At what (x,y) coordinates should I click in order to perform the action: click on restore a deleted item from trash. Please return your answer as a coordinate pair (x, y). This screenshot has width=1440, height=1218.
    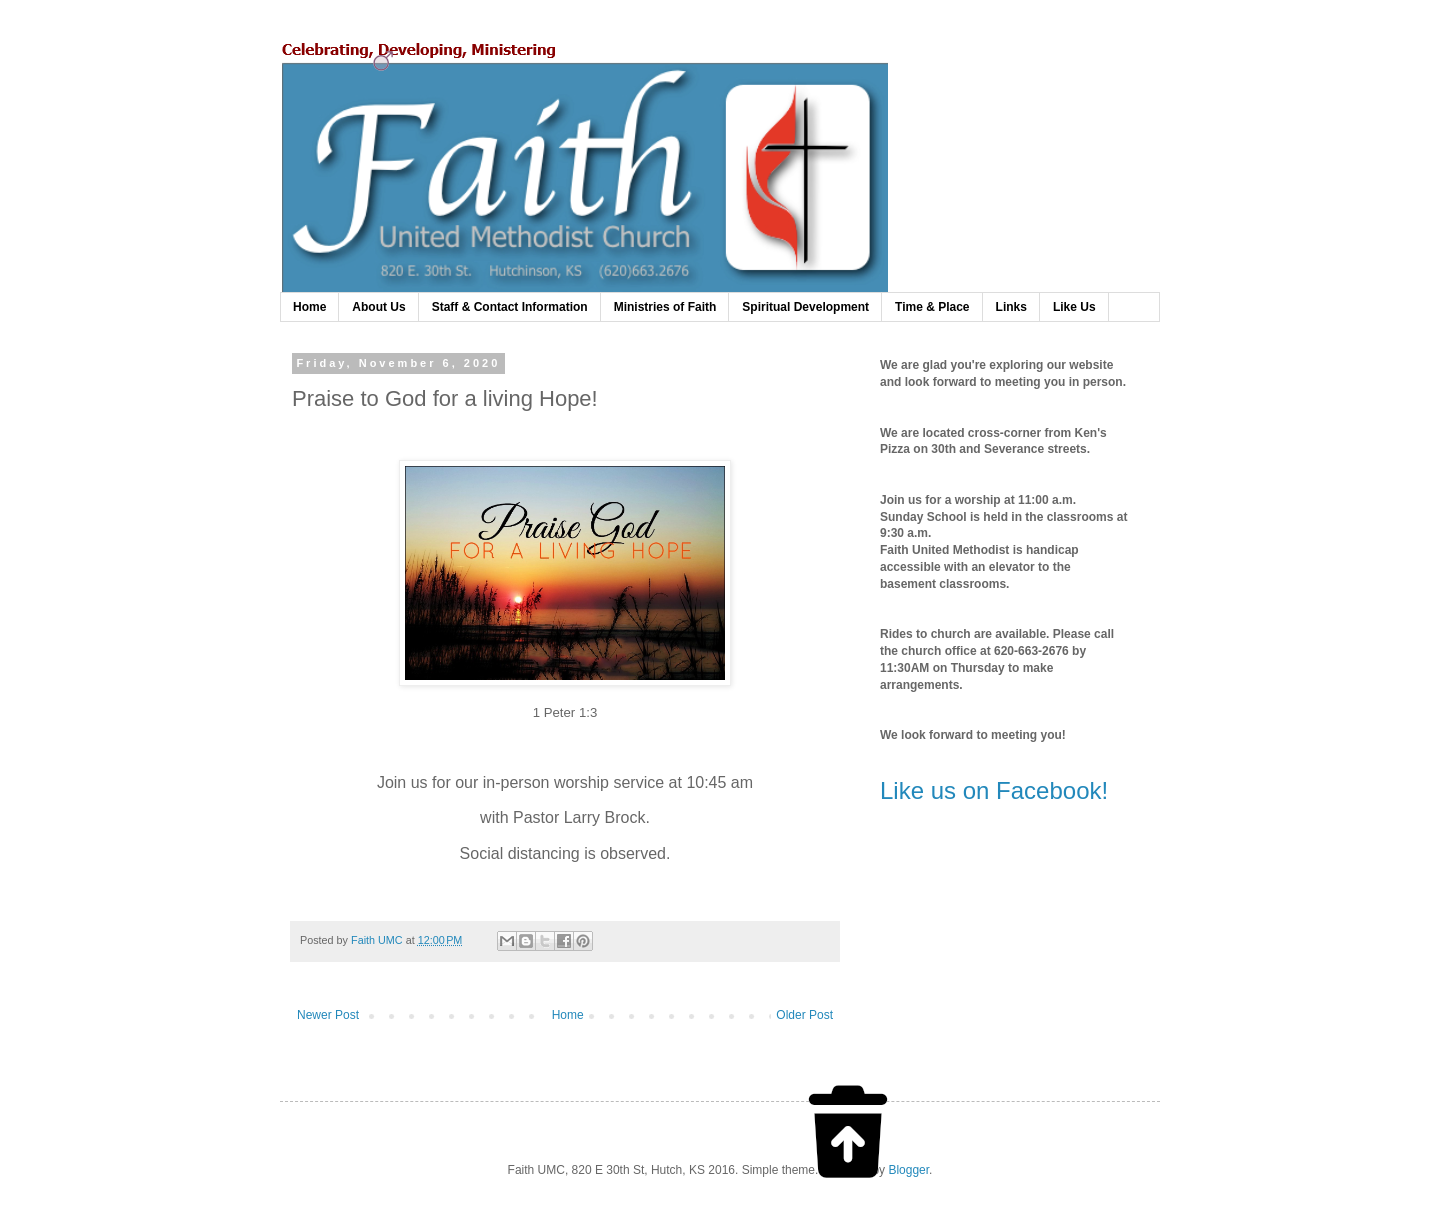
    Looking at the image, I should click on (848, 1133).